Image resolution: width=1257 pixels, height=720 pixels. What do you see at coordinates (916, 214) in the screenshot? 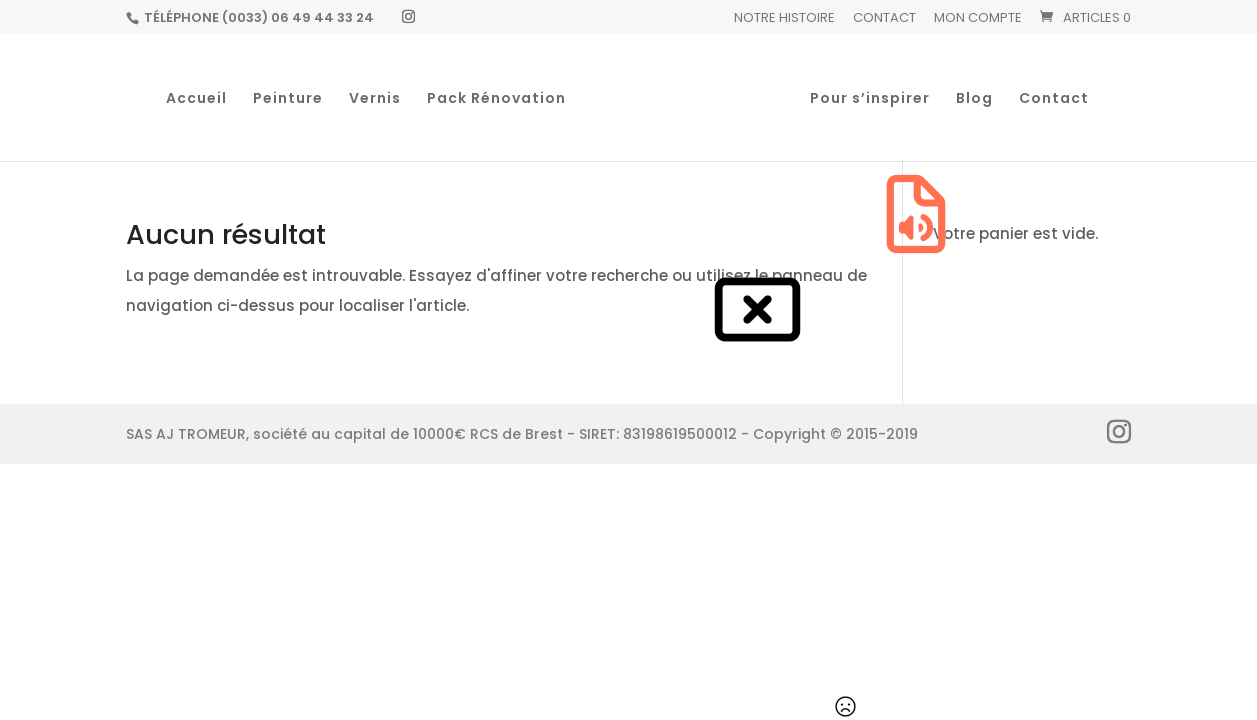
I see `open an audio file` at bounding box center [916, 214].